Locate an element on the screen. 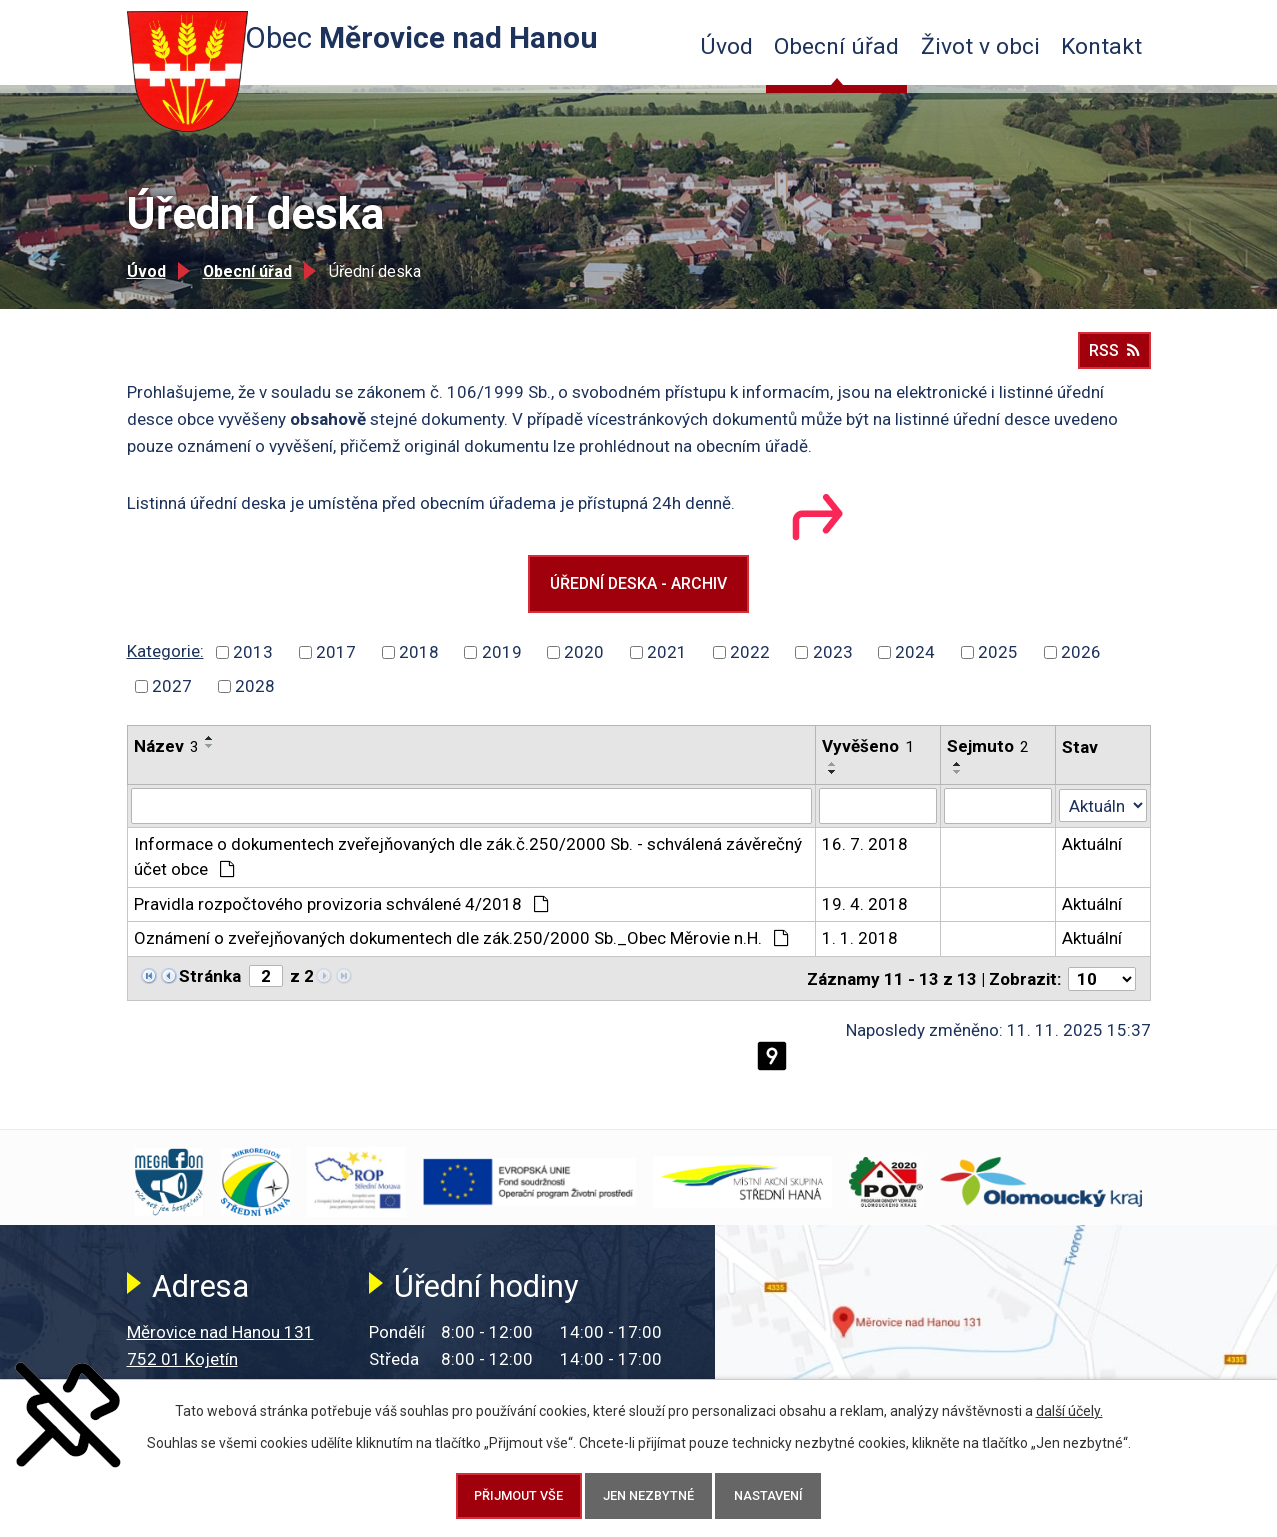 Image resolution: width=1277 pixels, height=1537 pixels. unpin an item from your saved list is located at coordinates (68, 1415).